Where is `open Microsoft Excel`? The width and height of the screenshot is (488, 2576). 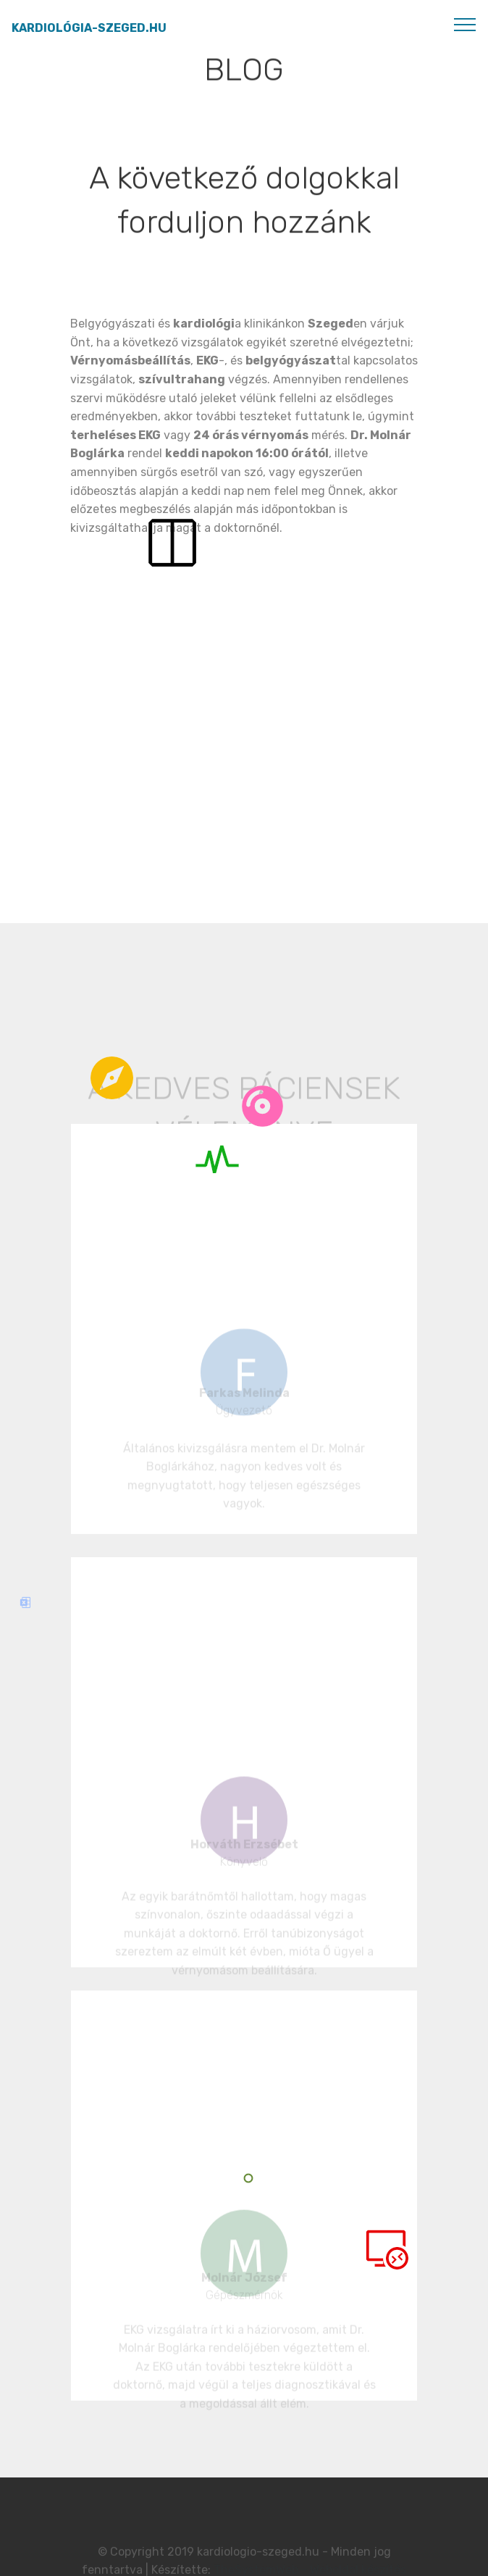 open Microsoft Excel is located at coordinates (25, 1602).